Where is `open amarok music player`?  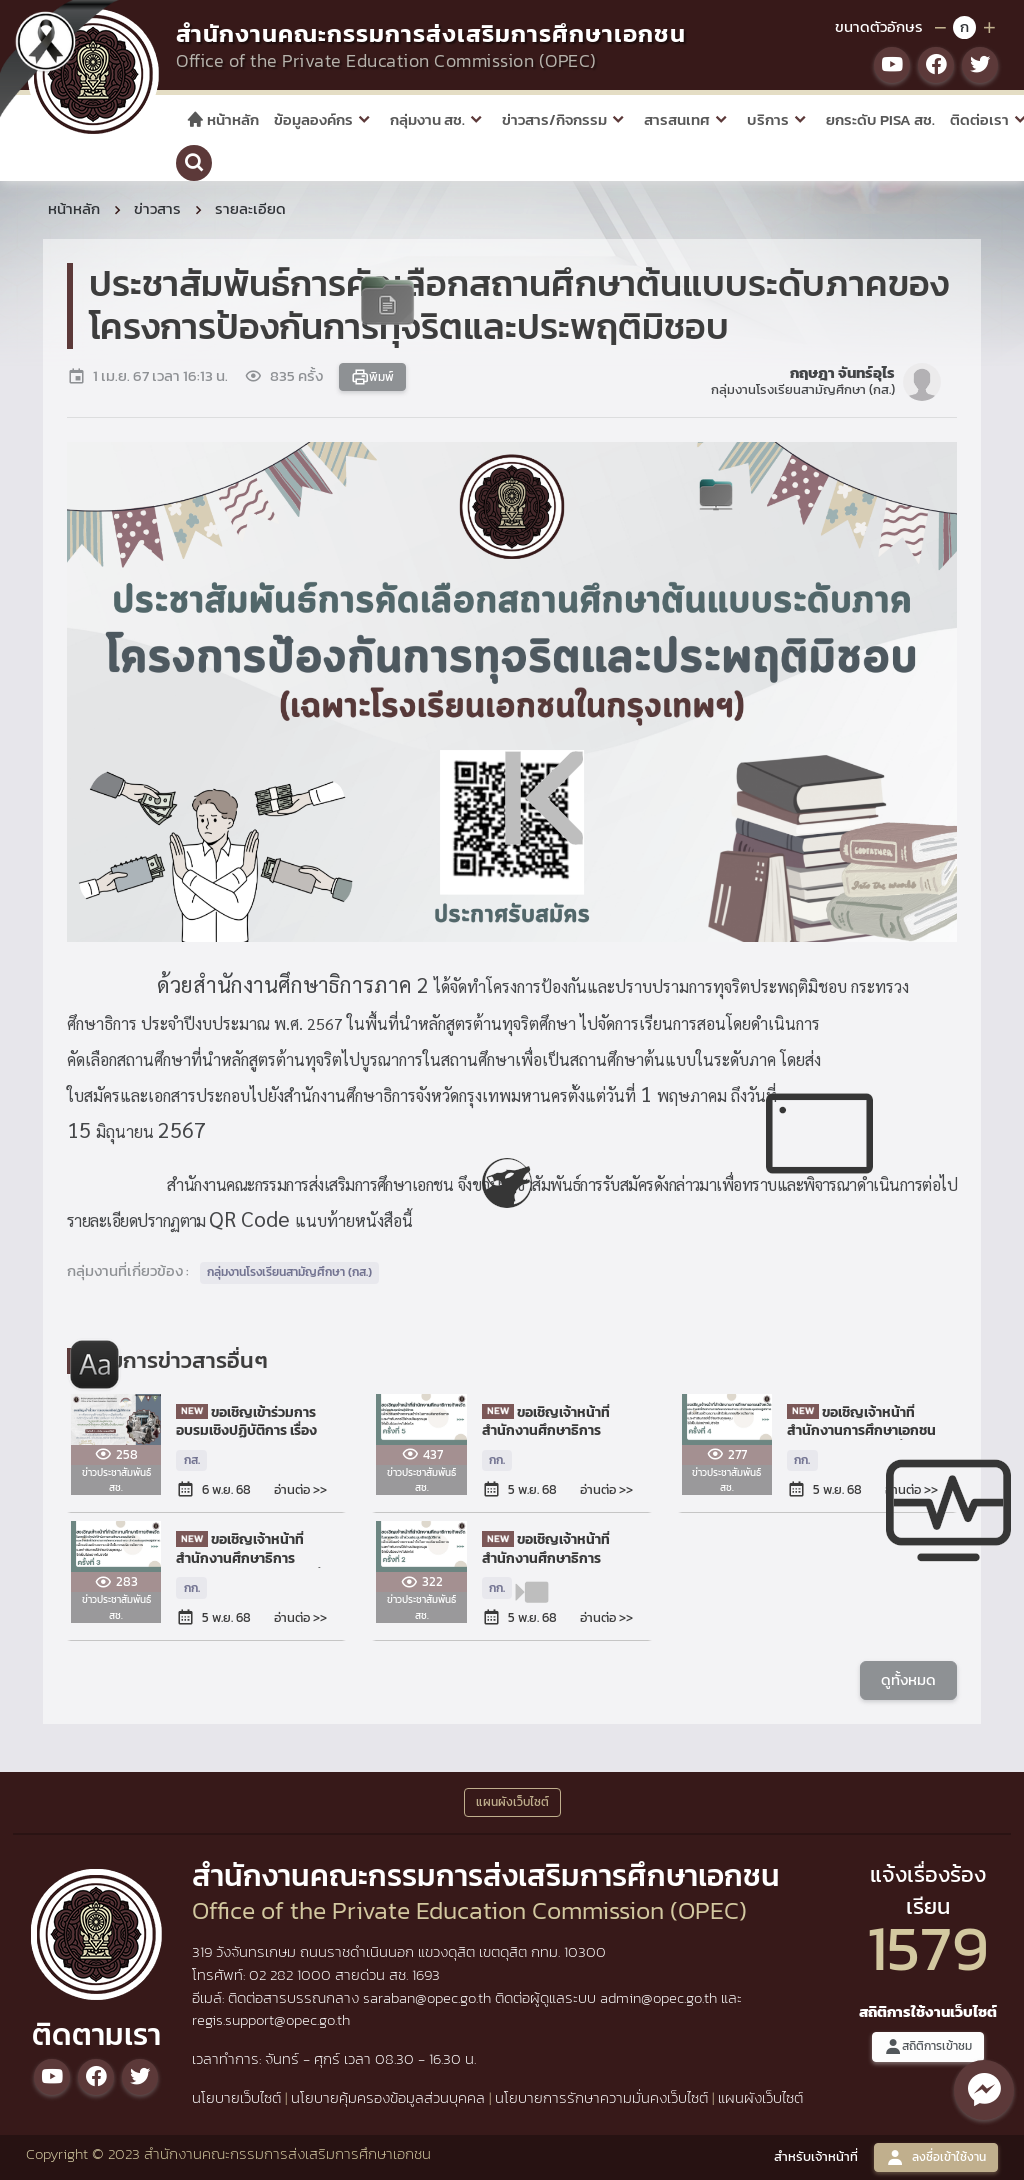
open amarok music player is located at coordinates (507, 1183).